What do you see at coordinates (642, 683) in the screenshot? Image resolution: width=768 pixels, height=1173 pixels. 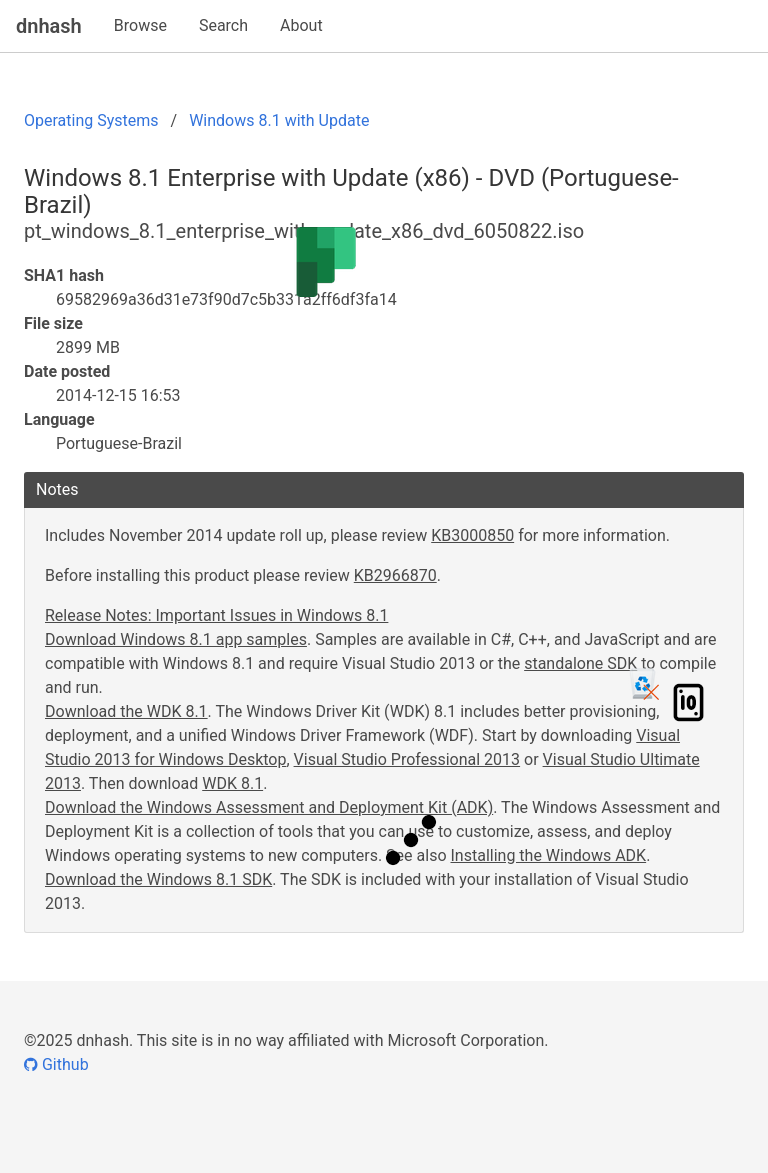 I see `empty recycle bin with no items to restore` at bounding box center [642, 683].